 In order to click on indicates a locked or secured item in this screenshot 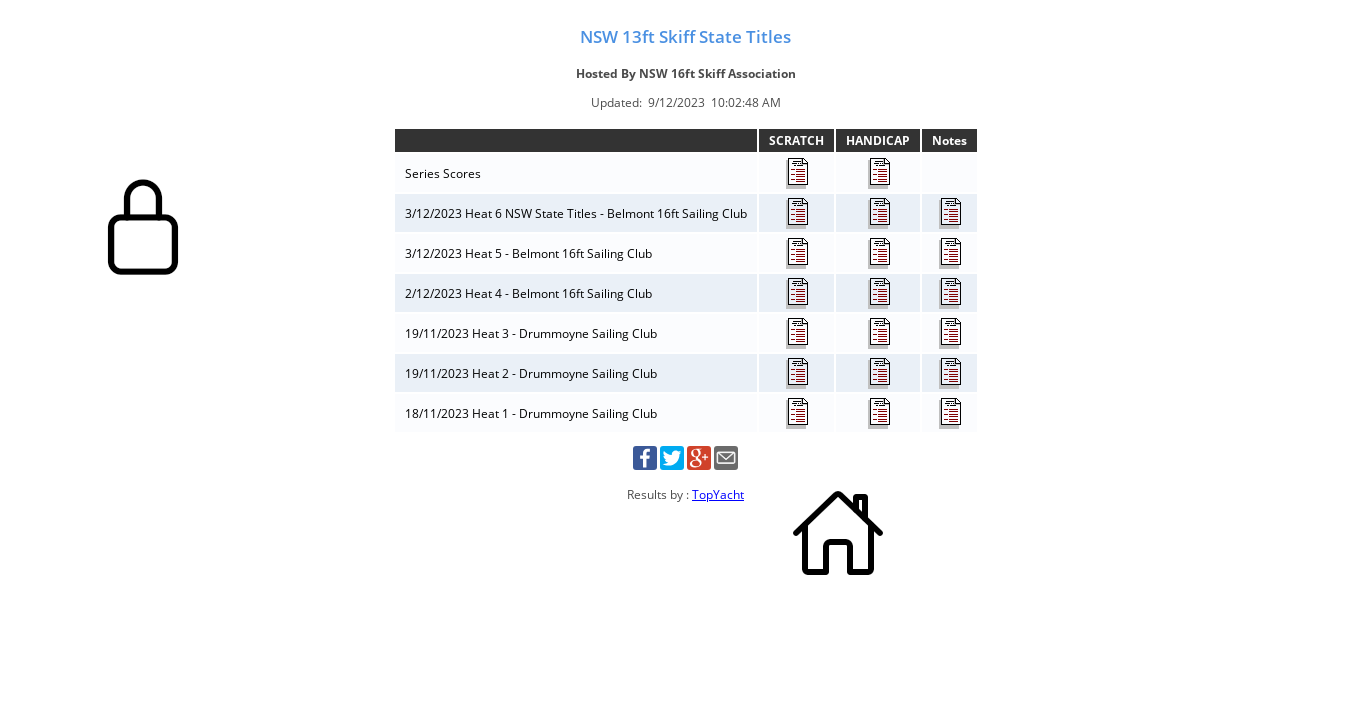, I will do `click(143, 227)`.